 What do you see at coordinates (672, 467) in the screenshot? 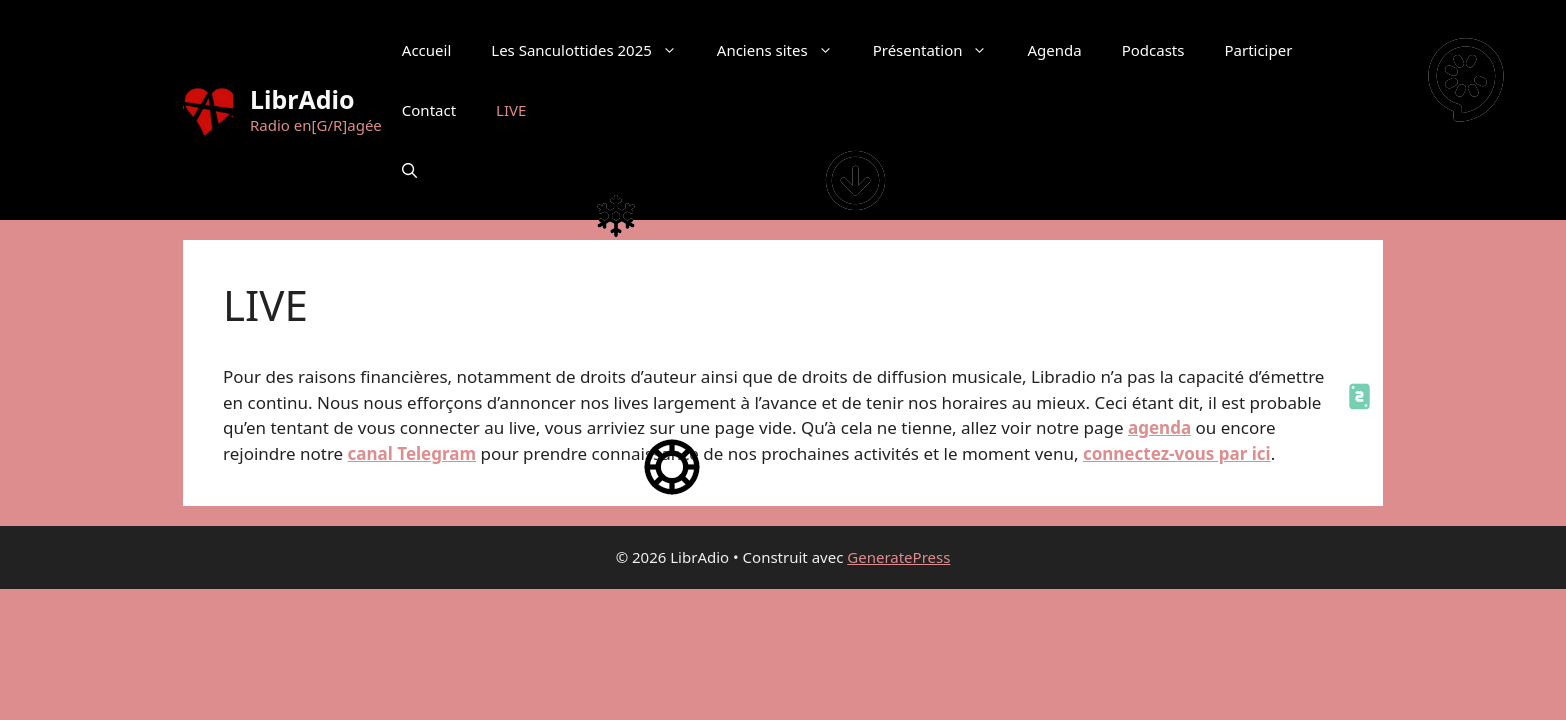
I see `open VSCO photo editing app` at bounding box center [672, 467].